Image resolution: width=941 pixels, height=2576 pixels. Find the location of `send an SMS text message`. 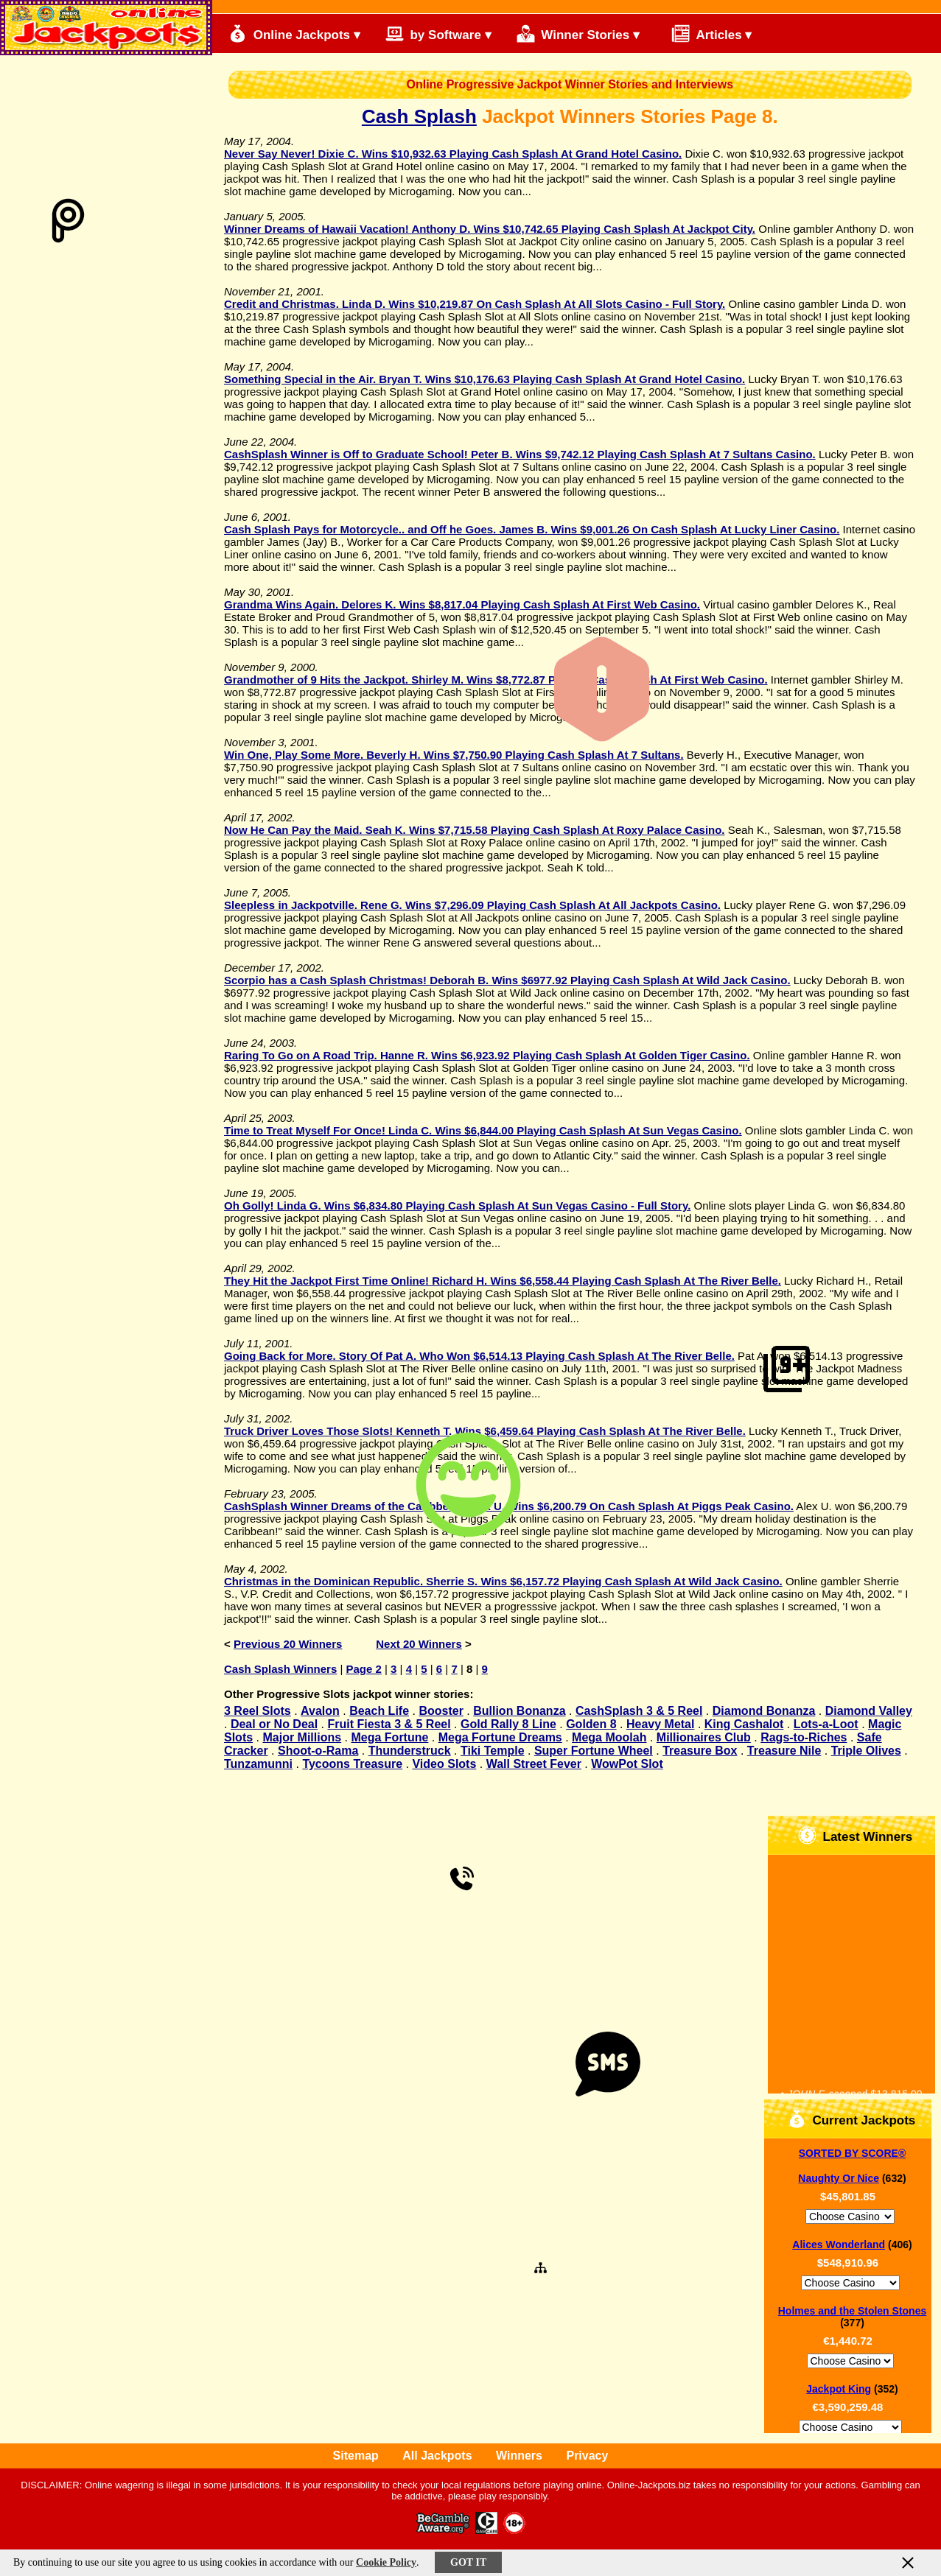

send an SMS text message is located at coordinates (608, 2064).